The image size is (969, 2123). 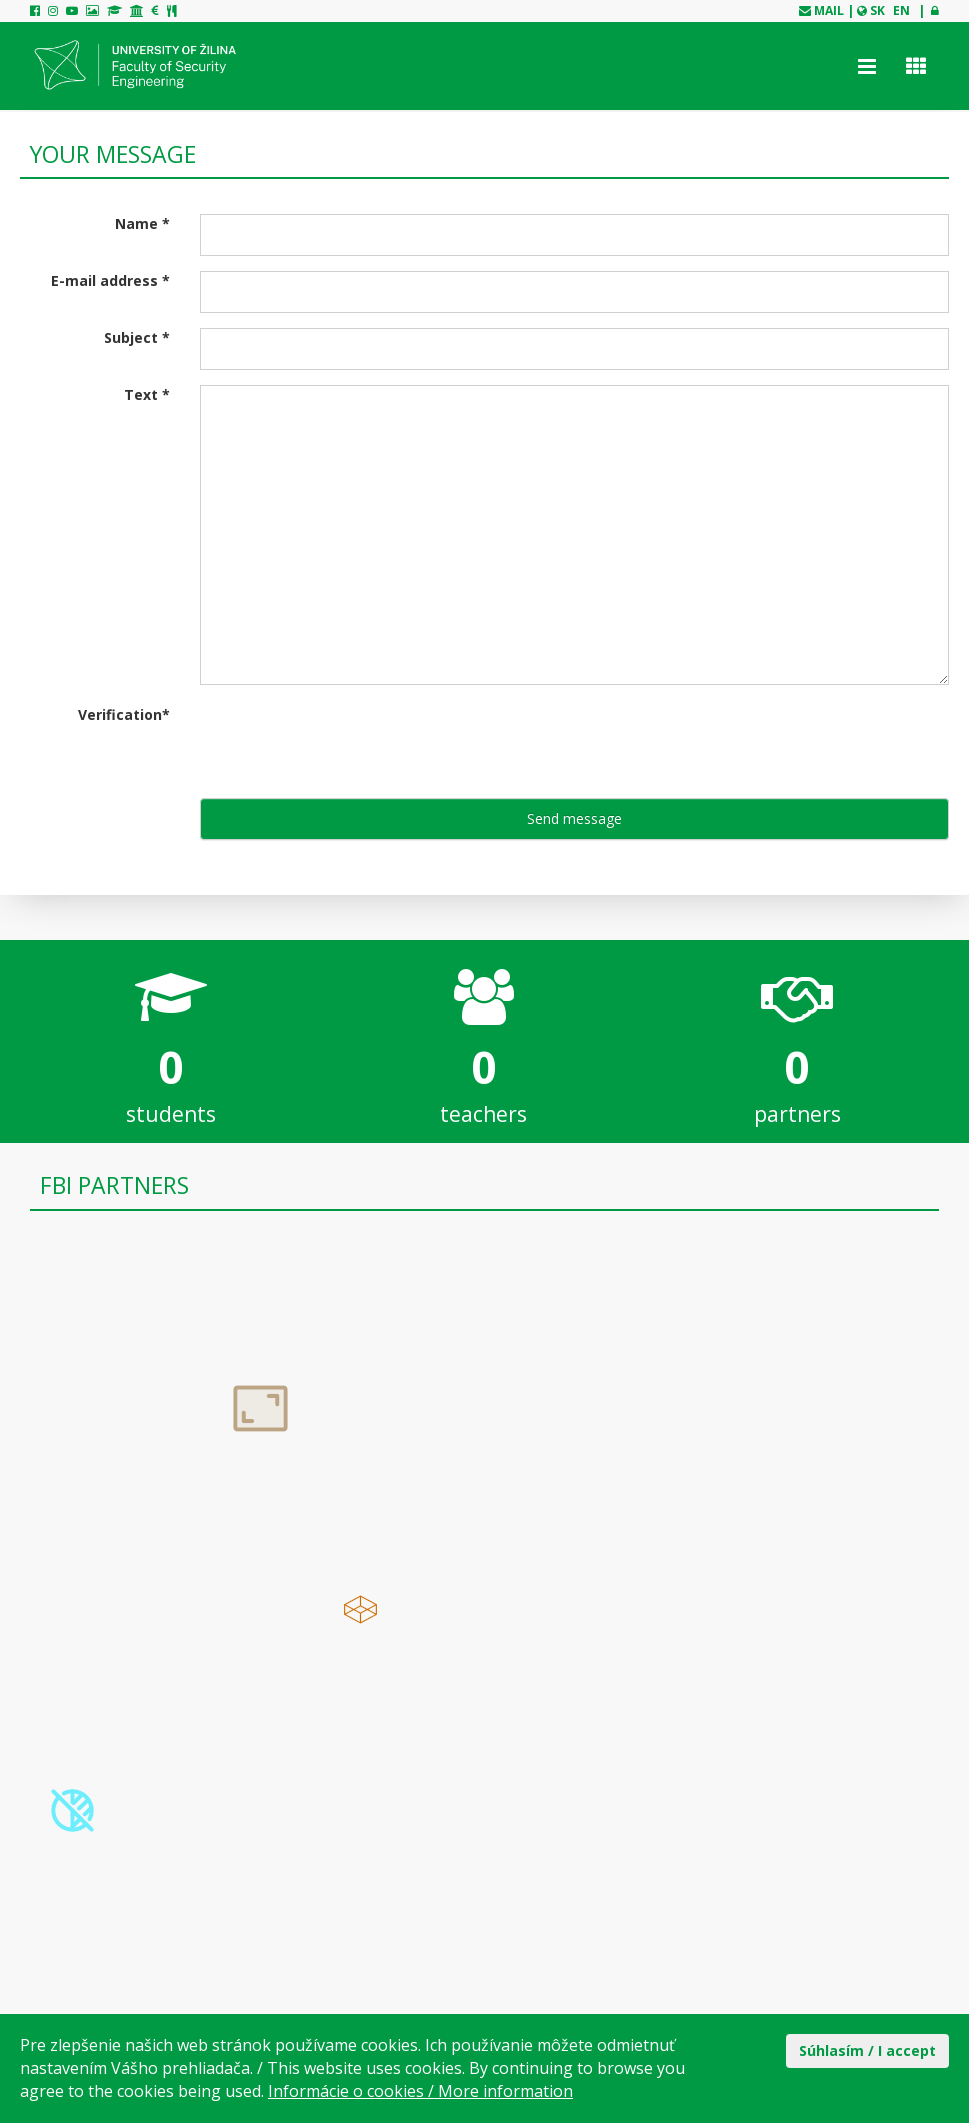 What do you see at coordinates (72, 1810) in the screenshot?
I see `disable screen brightness adjustment` at bounding box center [72, 1810].